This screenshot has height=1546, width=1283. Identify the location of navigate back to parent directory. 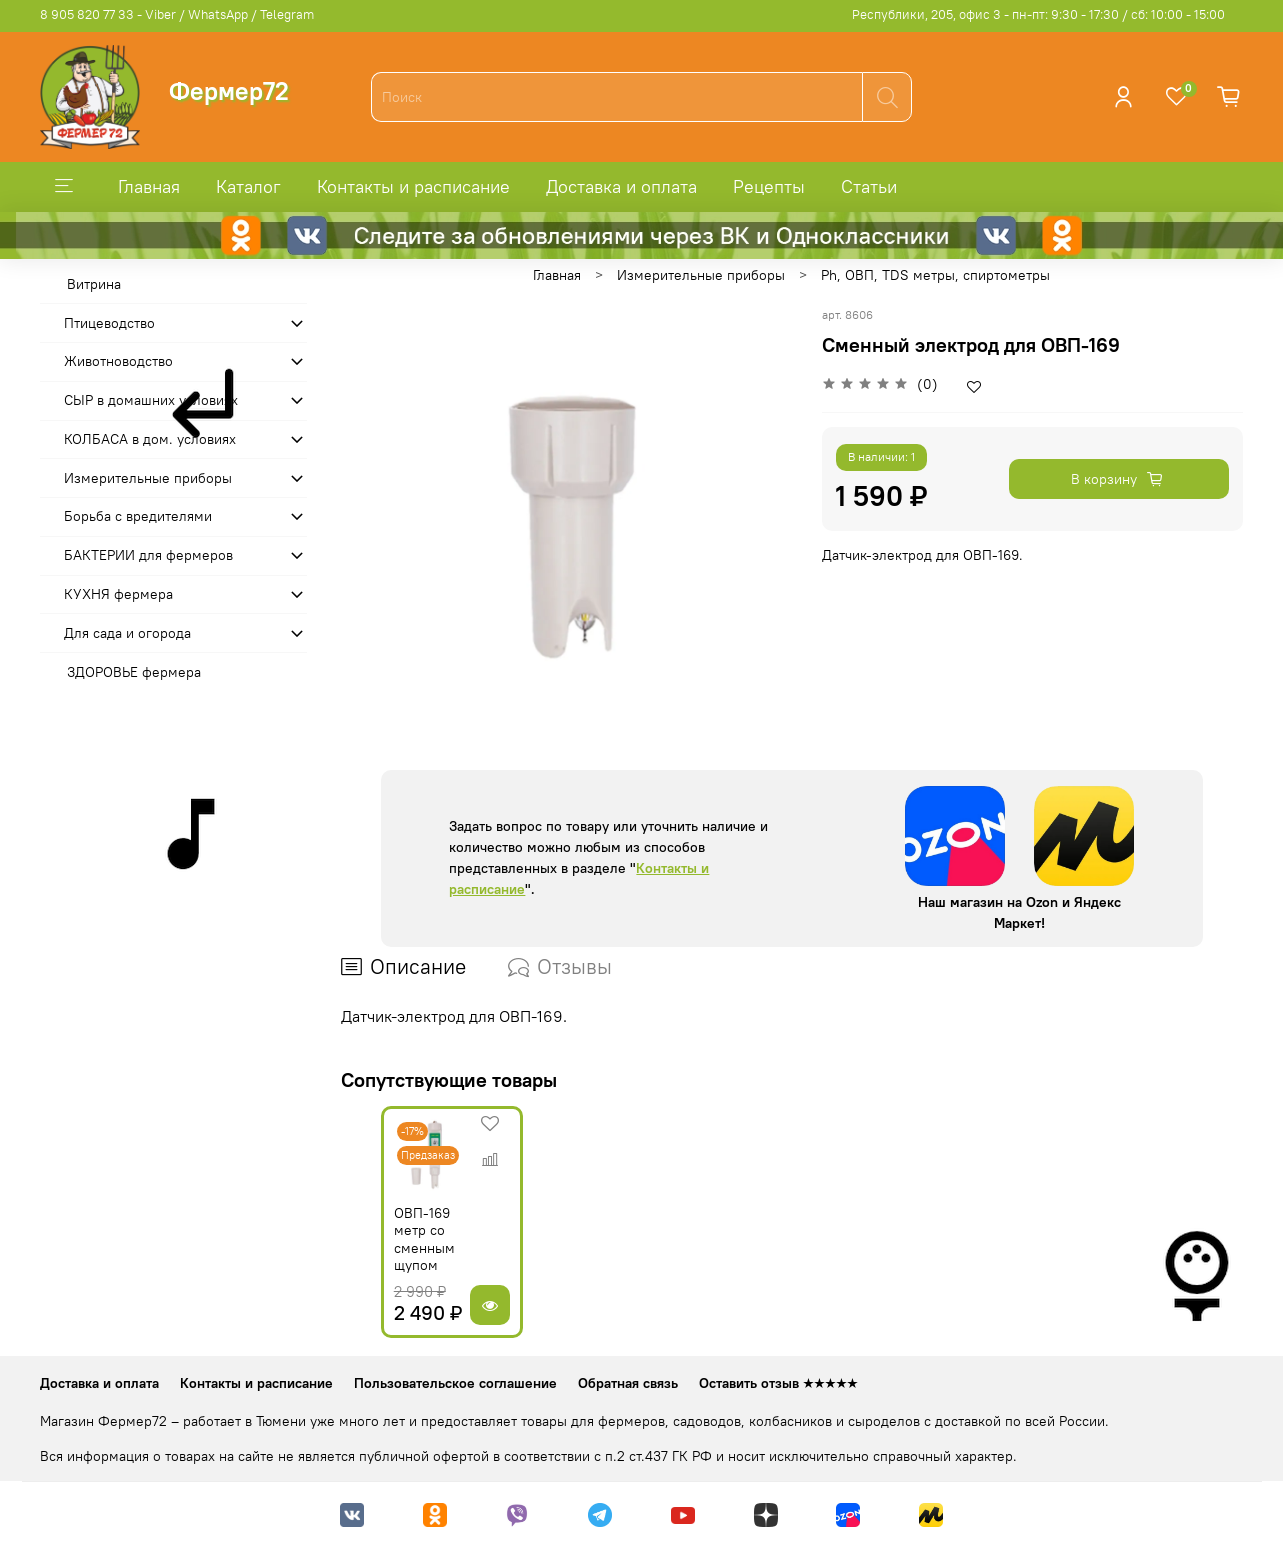
(200, 402).